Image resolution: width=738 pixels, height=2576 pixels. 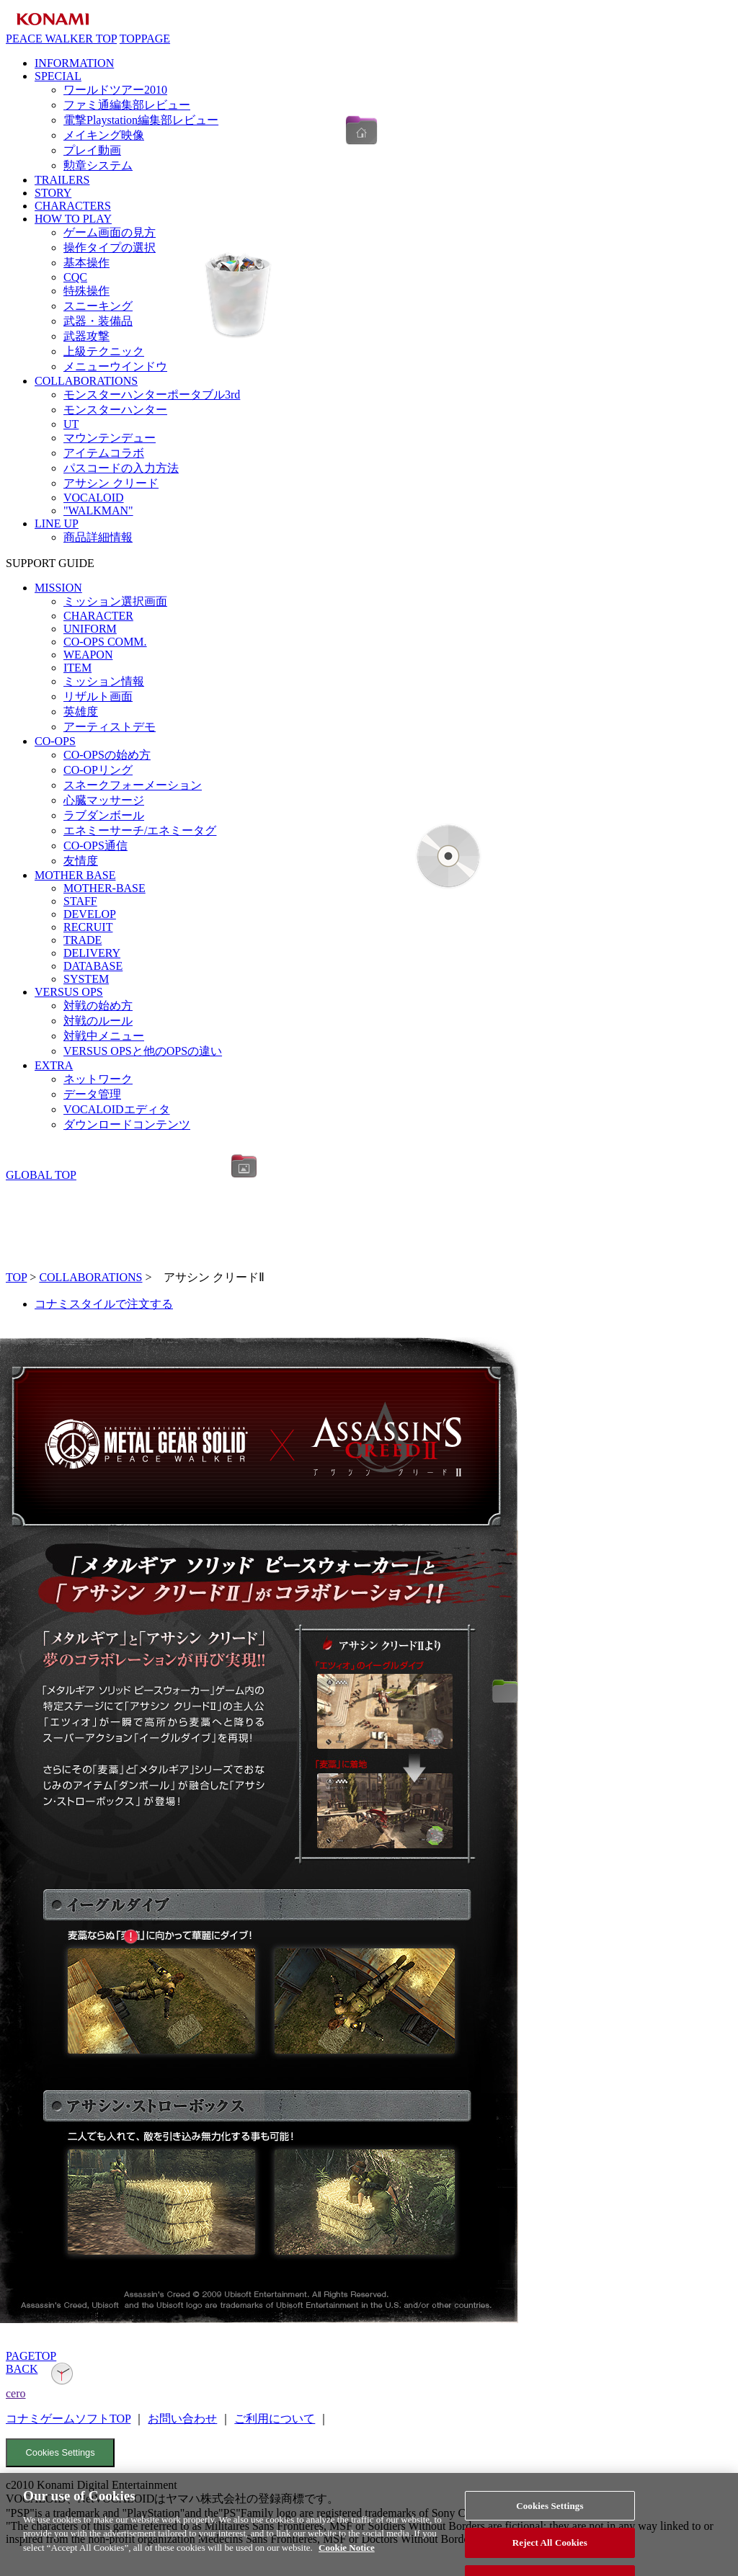 What do you see at coordinates (238, 295) in the screenshot?
I see `open trash to view deleted files` at bounding box center [238, 295].